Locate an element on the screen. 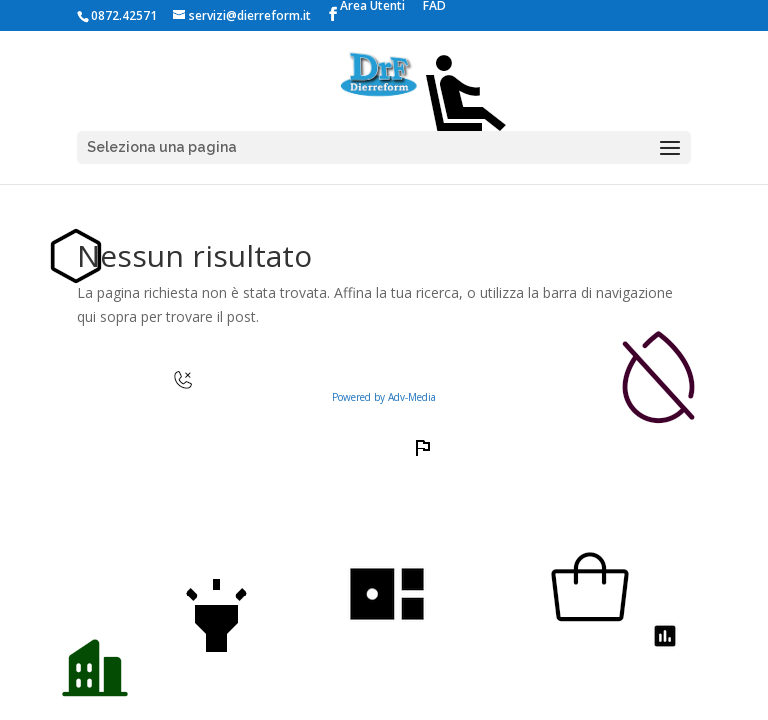 This screenshot has height=720, width=768. disable water or liquid detection is located at coordinates (658, 380).